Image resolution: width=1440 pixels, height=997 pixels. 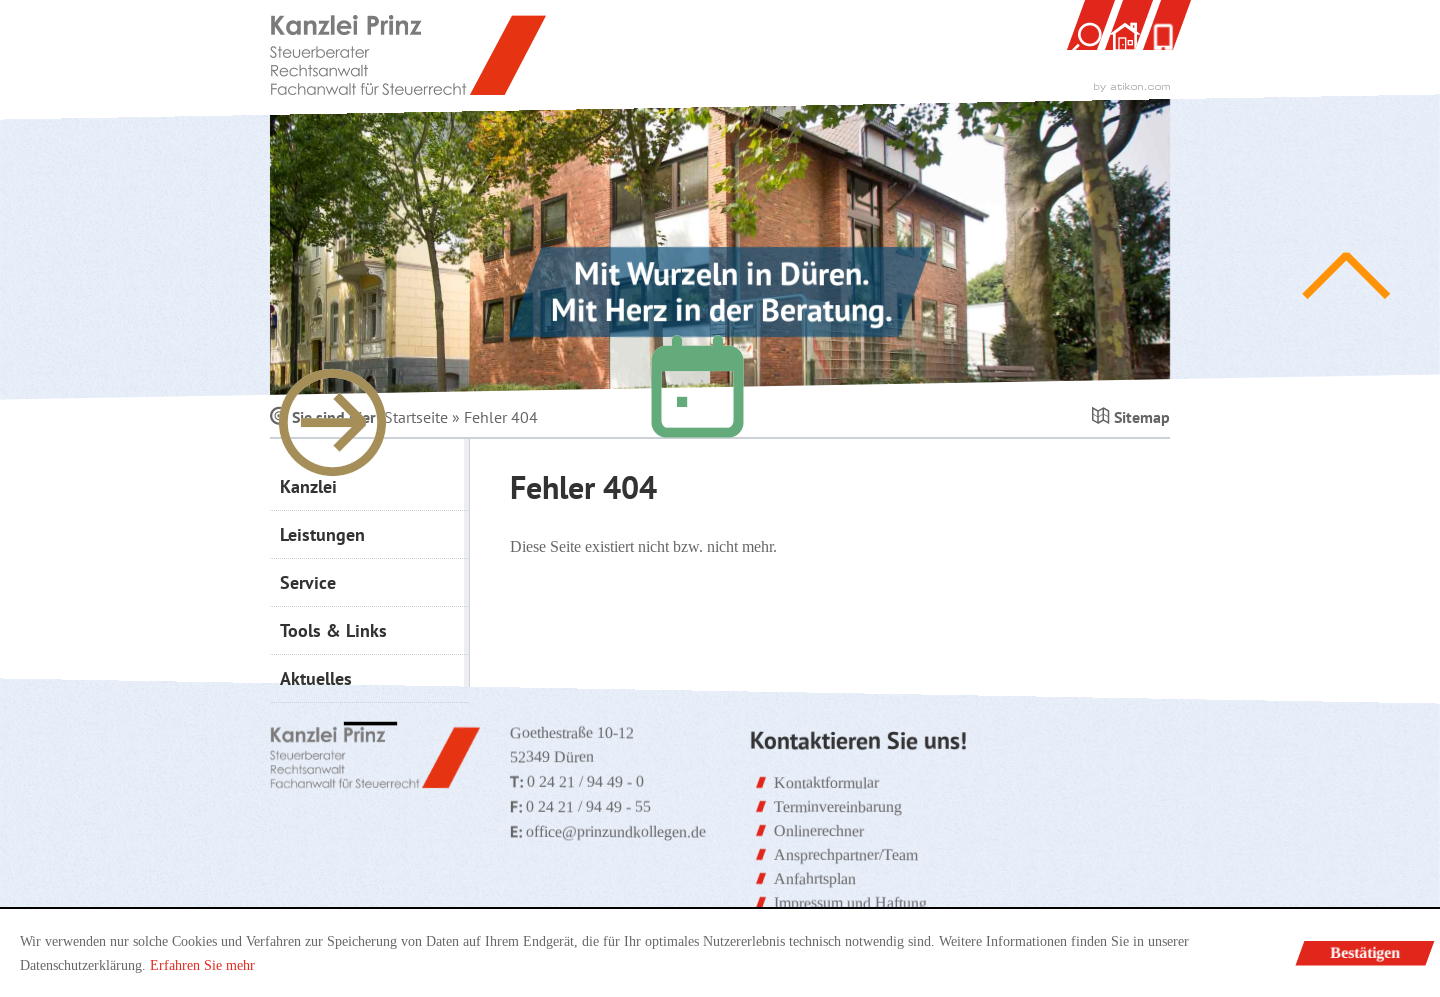 I want to click on proceed to the next step, so click(x=332, y=422).